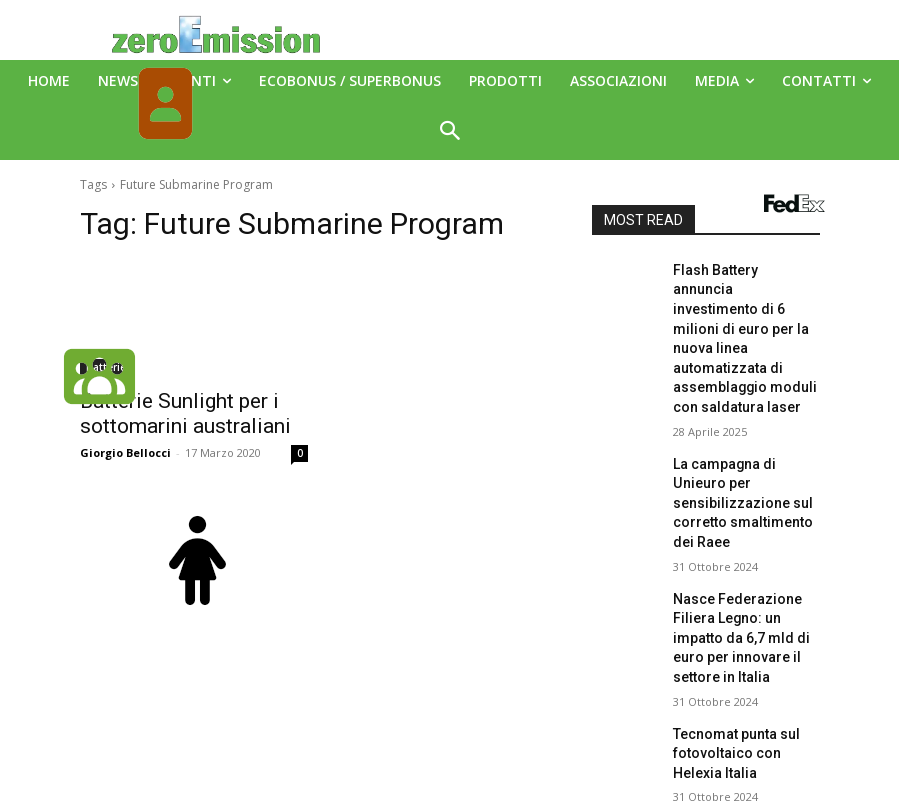 The height and width of the screenshot is (803, 899). I want to click on fedex shipping or delivery services, so click(794, 203).